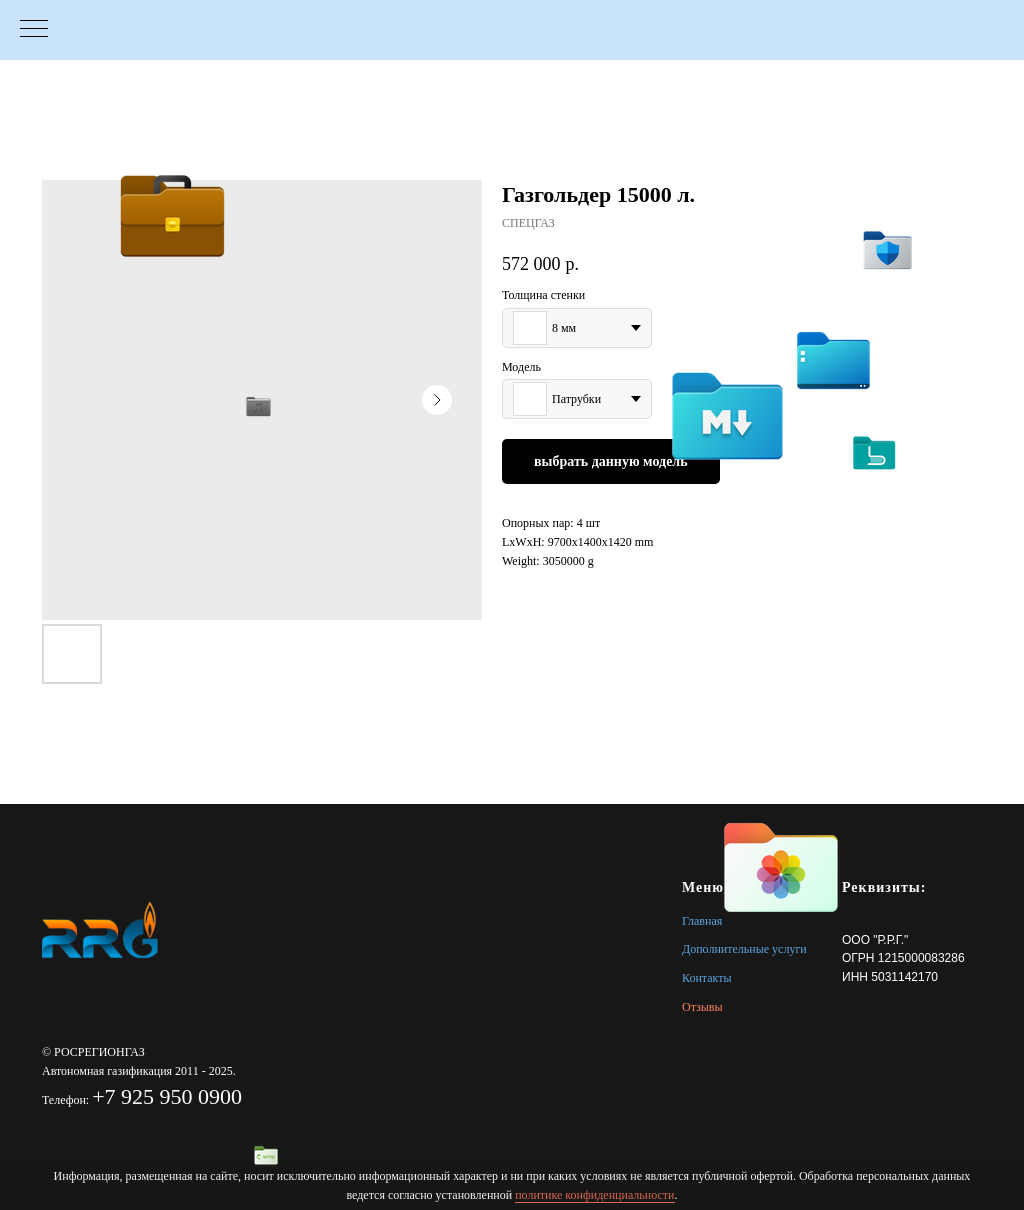 This screenshot has height=1210, width=1024. What do you see at coordinates (172, 219) in the screenshot?
I see `open work or business documents folder` at bounding box center [172, 219].